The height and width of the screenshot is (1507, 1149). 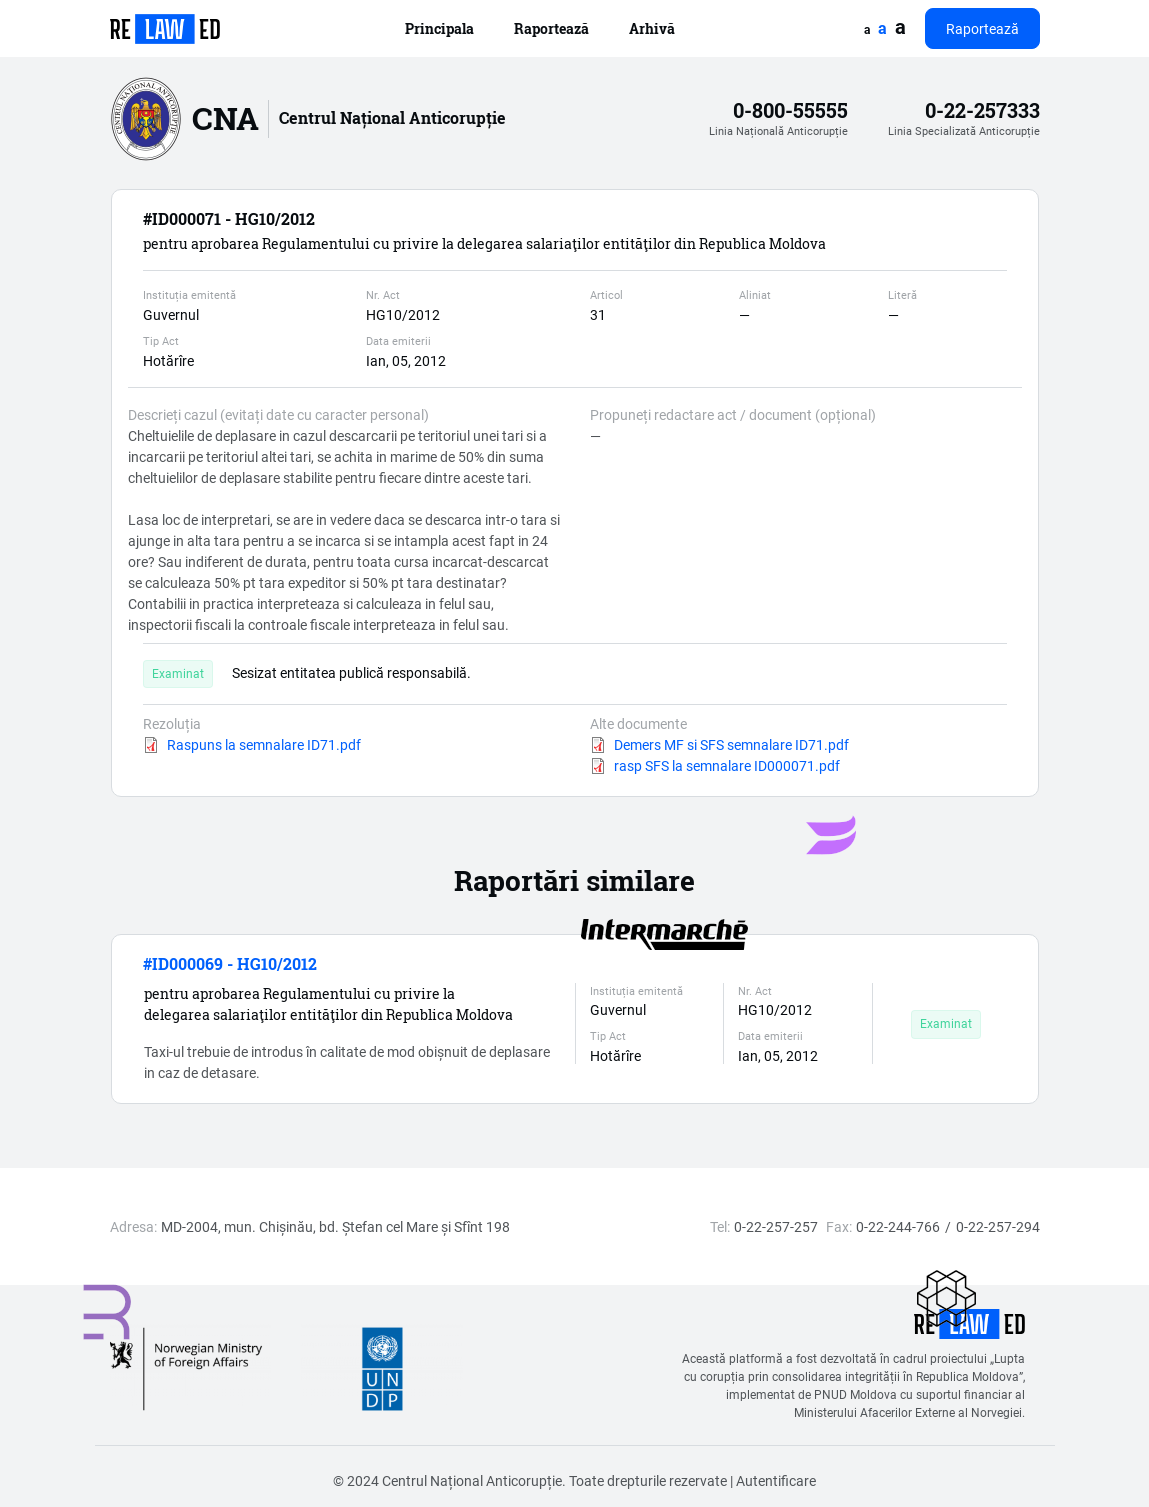 What do you see at coordinates (106, 1313) in the screenshot?
I see `remix run framework logo` at bounding box center [106, 1313].